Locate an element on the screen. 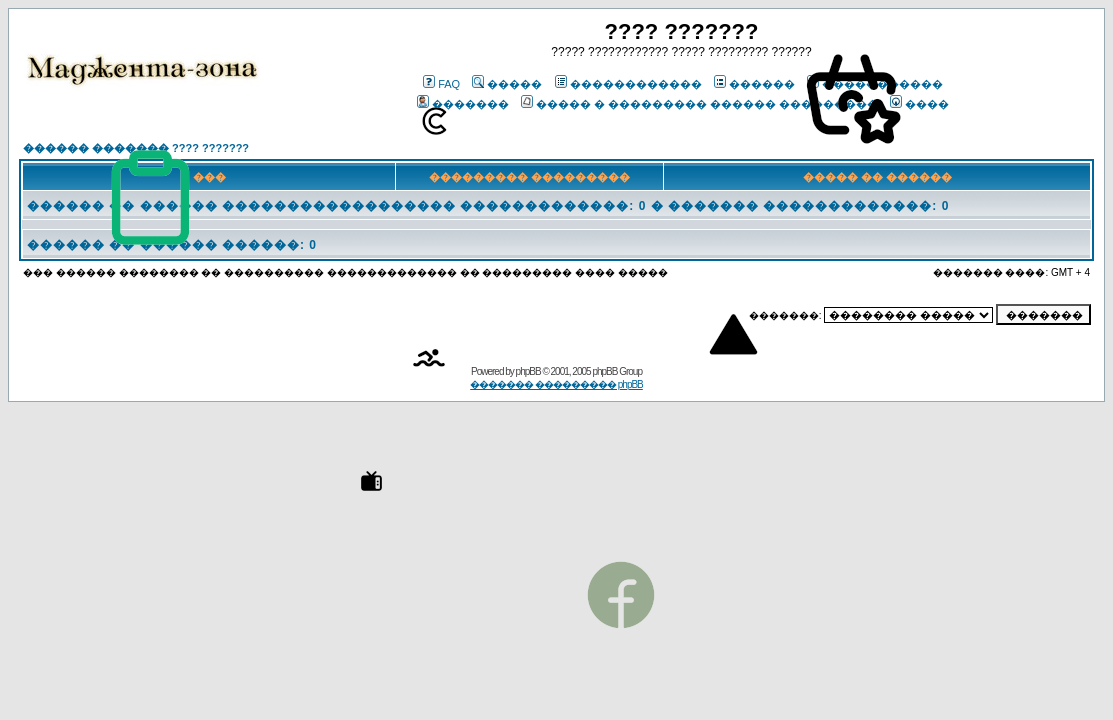 The height and width of the screenshot is (720, 1113). access swimming or pool activities is located at coordinates (429, 357).